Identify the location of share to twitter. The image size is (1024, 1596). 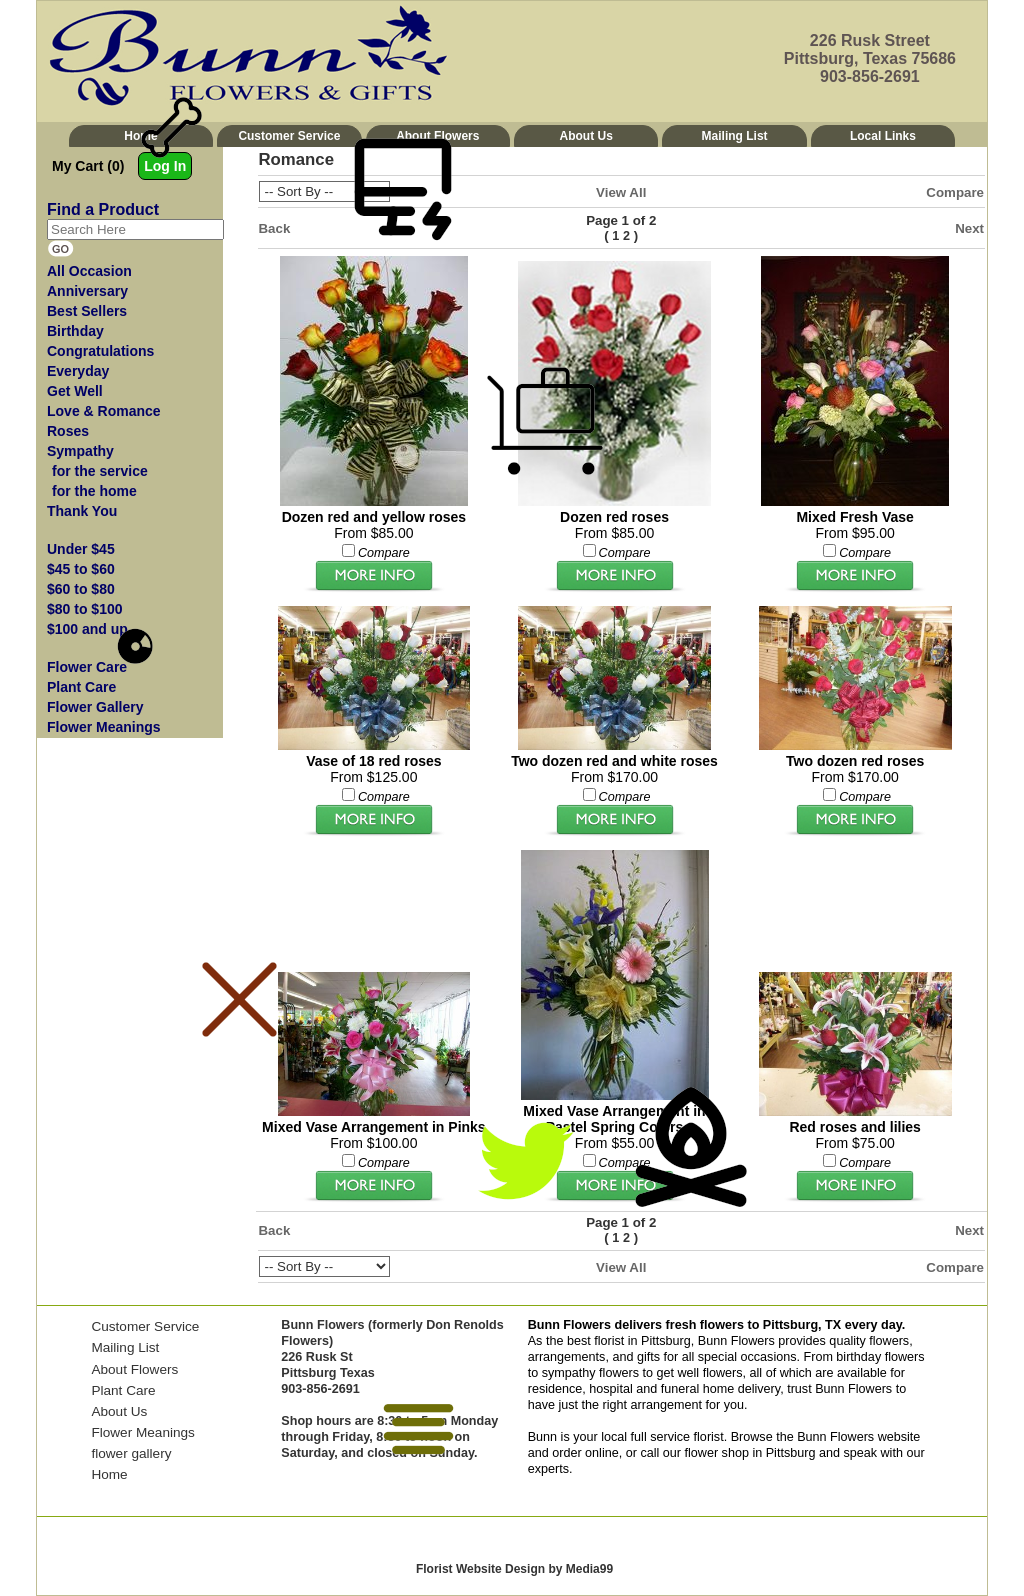
(526, 1161).